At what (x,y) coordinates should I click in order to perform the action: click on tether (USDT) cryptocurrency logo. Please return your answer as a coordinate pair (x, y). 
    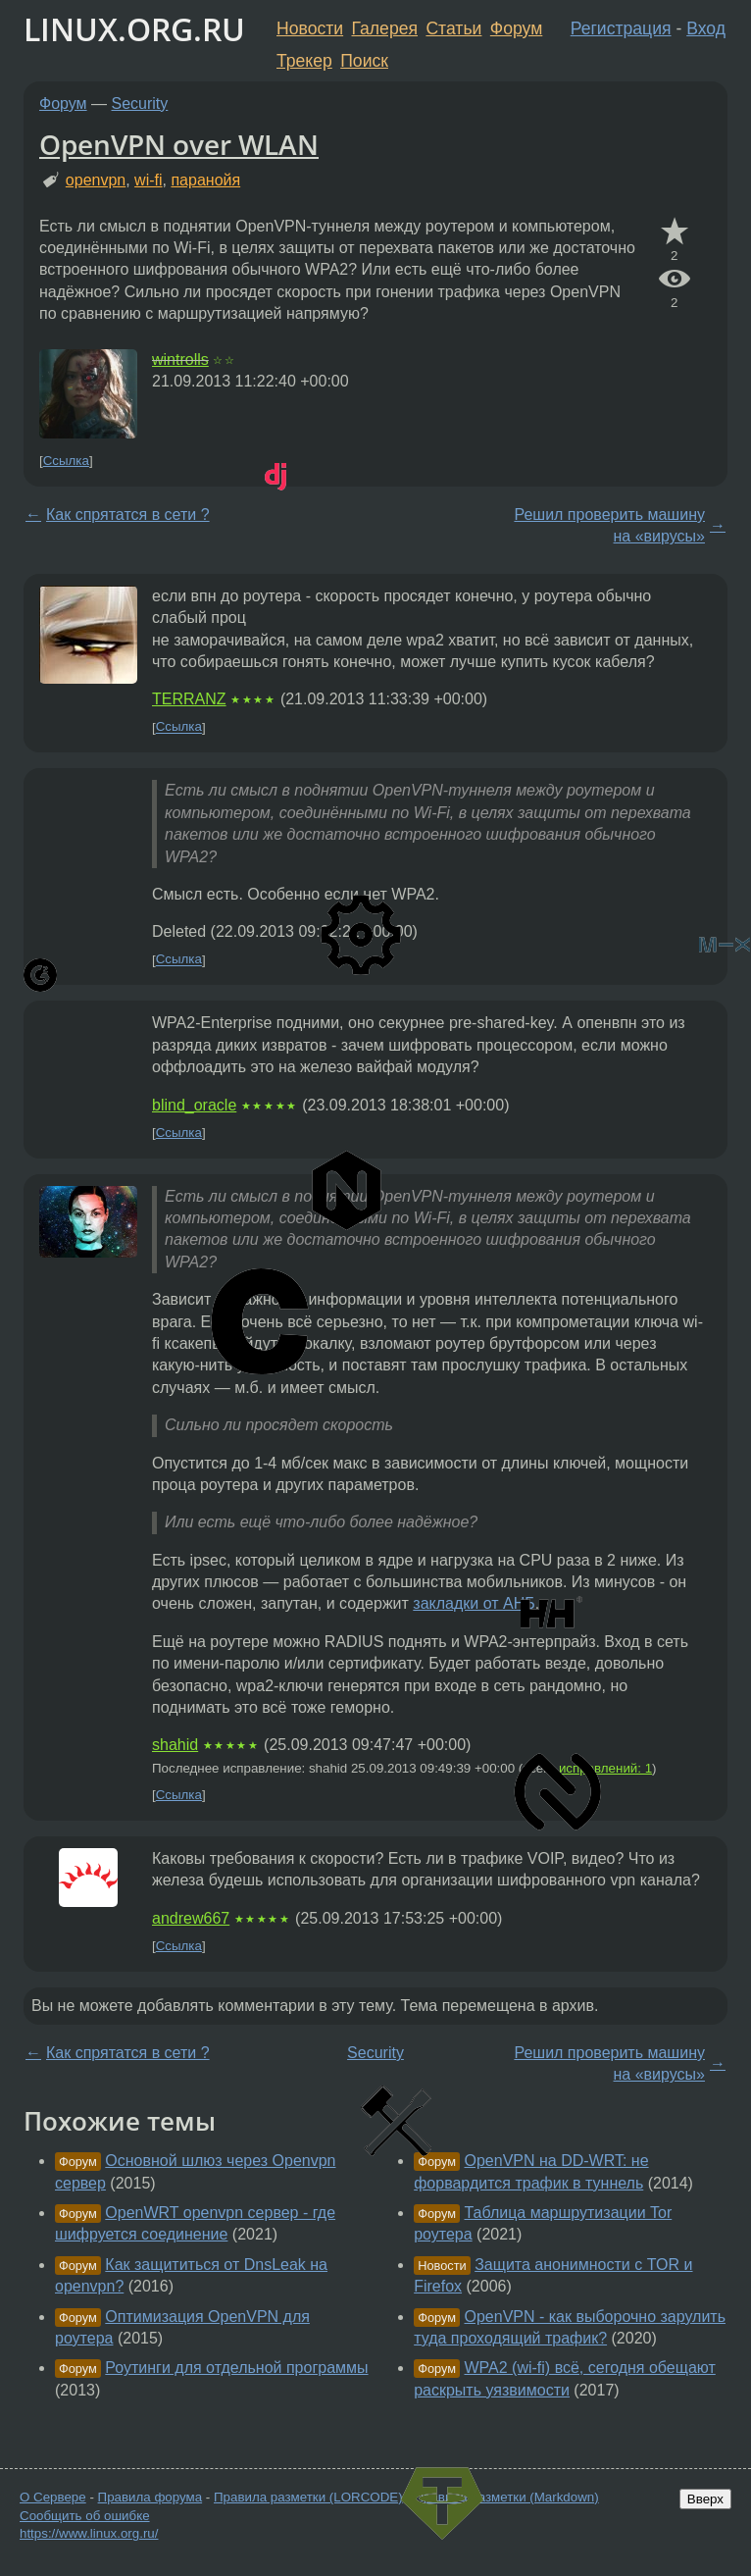
    Looking at the image, I should click on (442, 2503).